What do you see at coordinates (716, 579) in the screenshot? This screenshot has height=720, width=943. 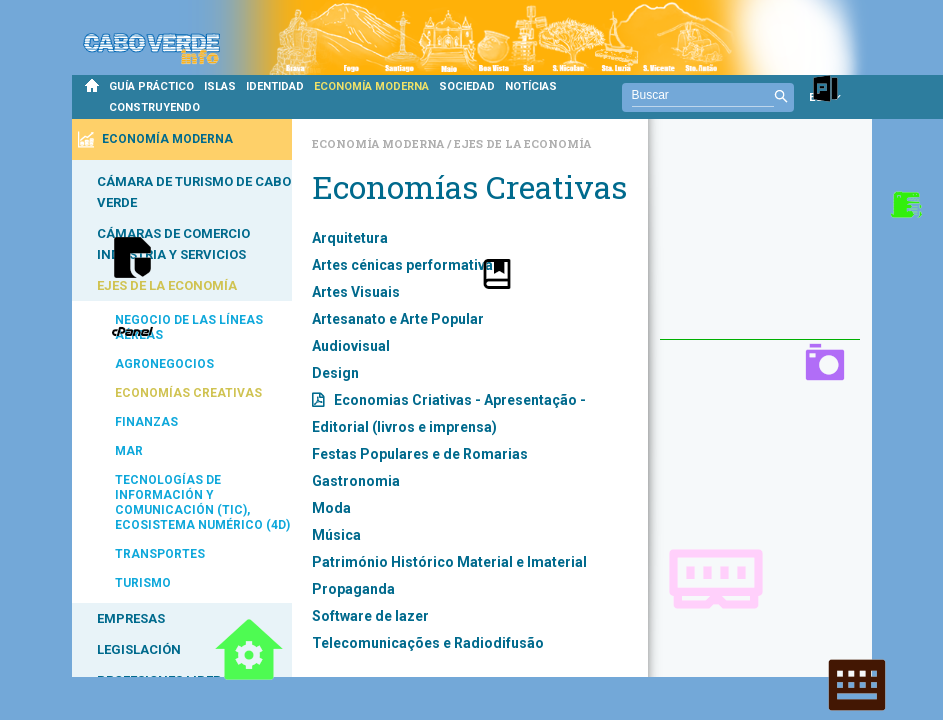 I see `view system RAM or memory status` at bounding box center [716, 579].